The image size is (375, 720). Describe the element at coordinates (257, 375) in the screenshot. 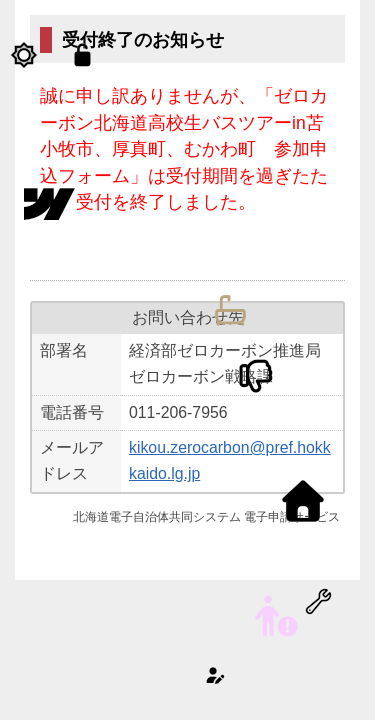

I see `dislike or downvote content` at that location.